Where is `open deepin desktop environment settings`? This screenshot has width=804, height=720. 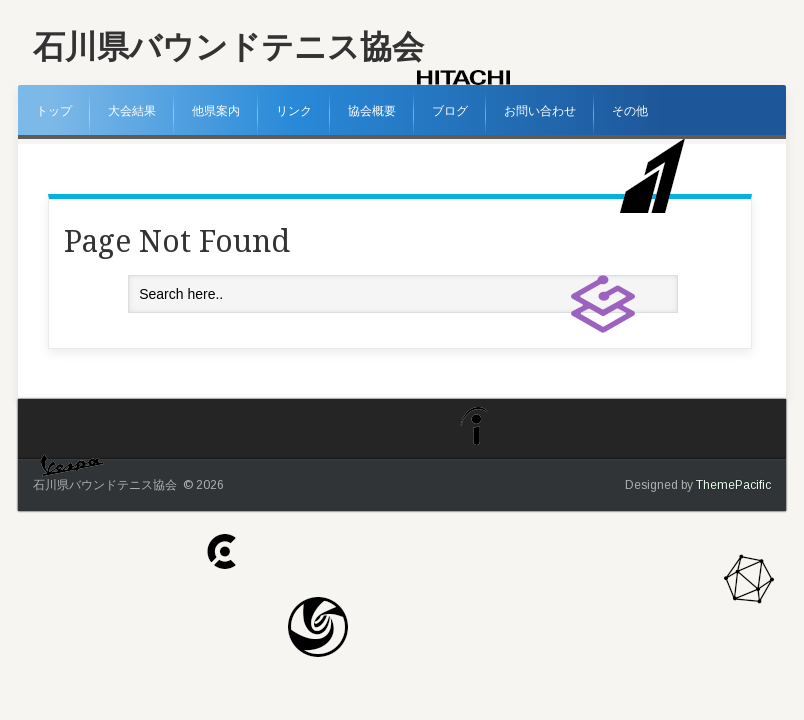
open deepin desktop environment settings is located at coordinates (318, 627).